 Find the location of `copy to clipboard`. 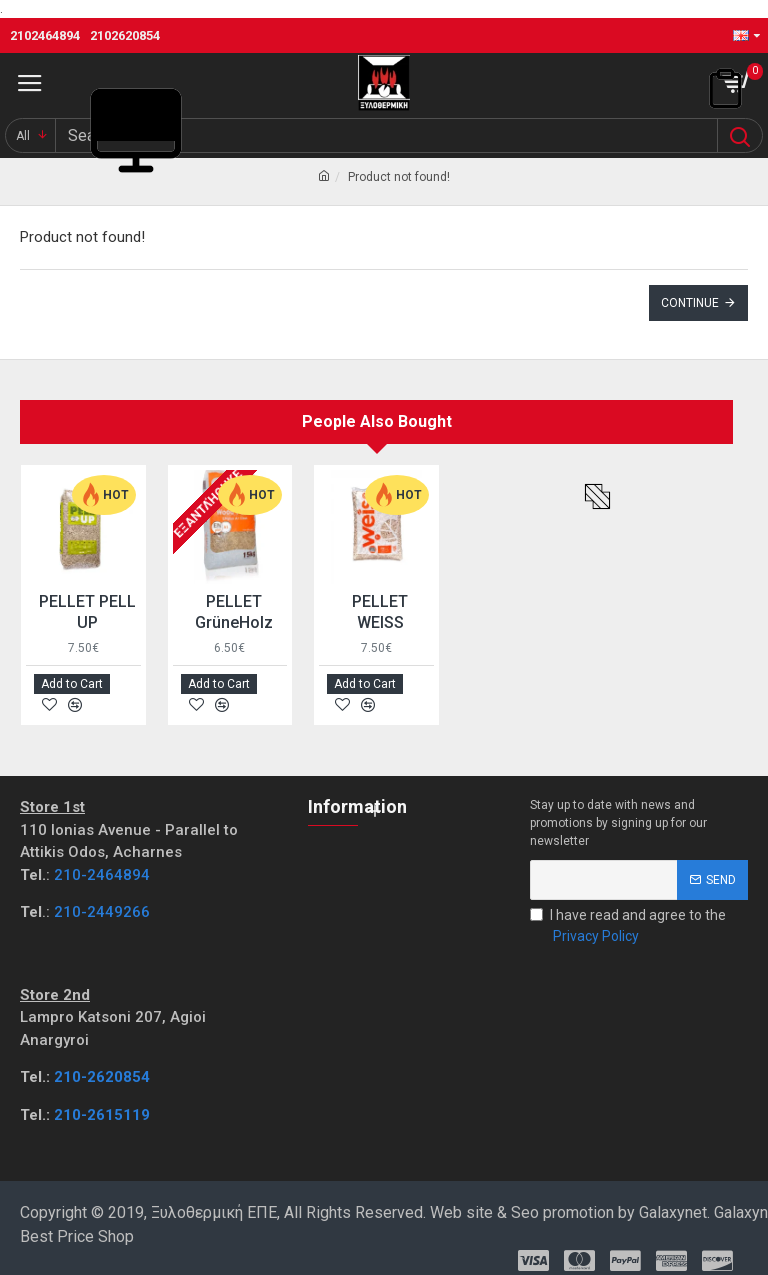

copy to clipboard is located at coordinates (725, 88).